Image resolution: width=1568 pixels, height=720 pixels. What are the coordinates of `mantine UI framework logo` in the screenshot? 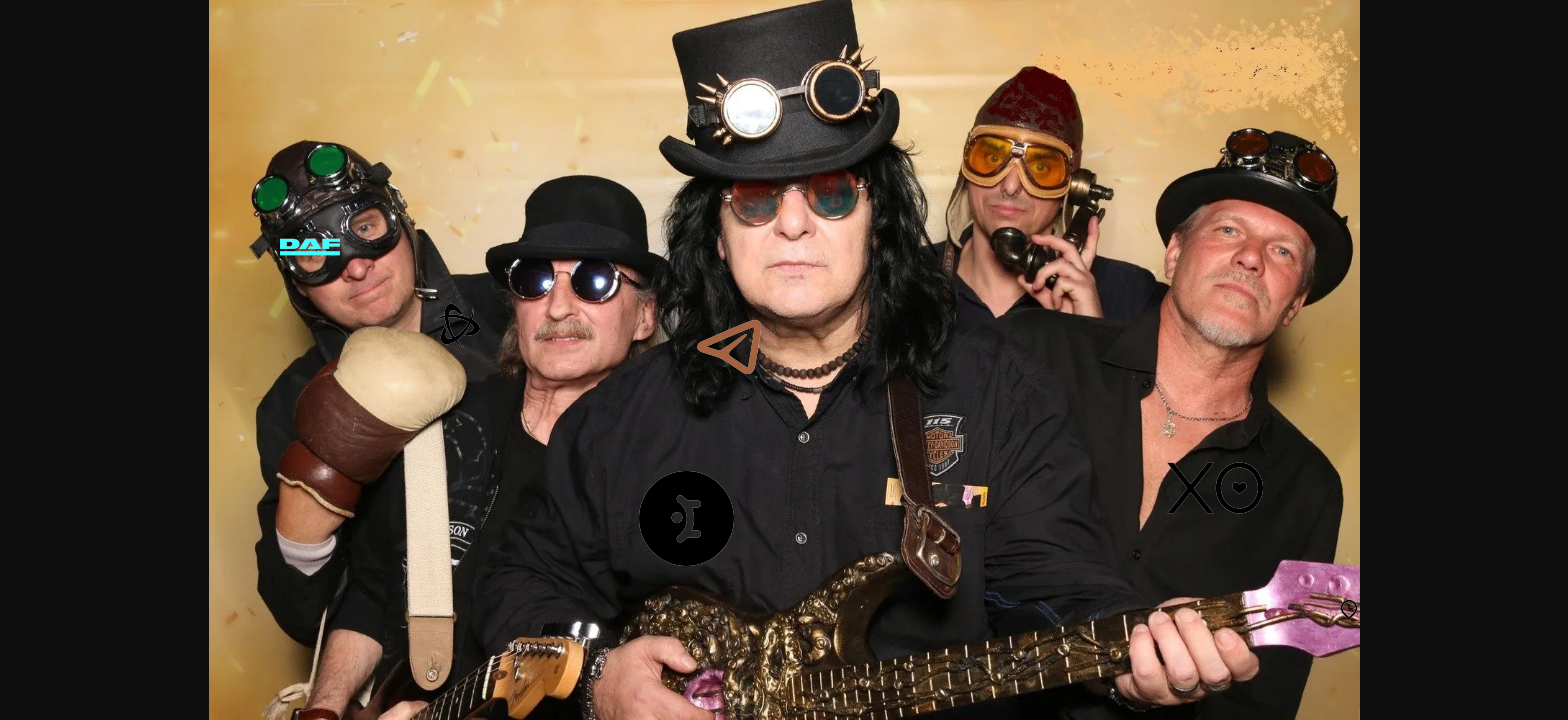 It's located at (686, 518).